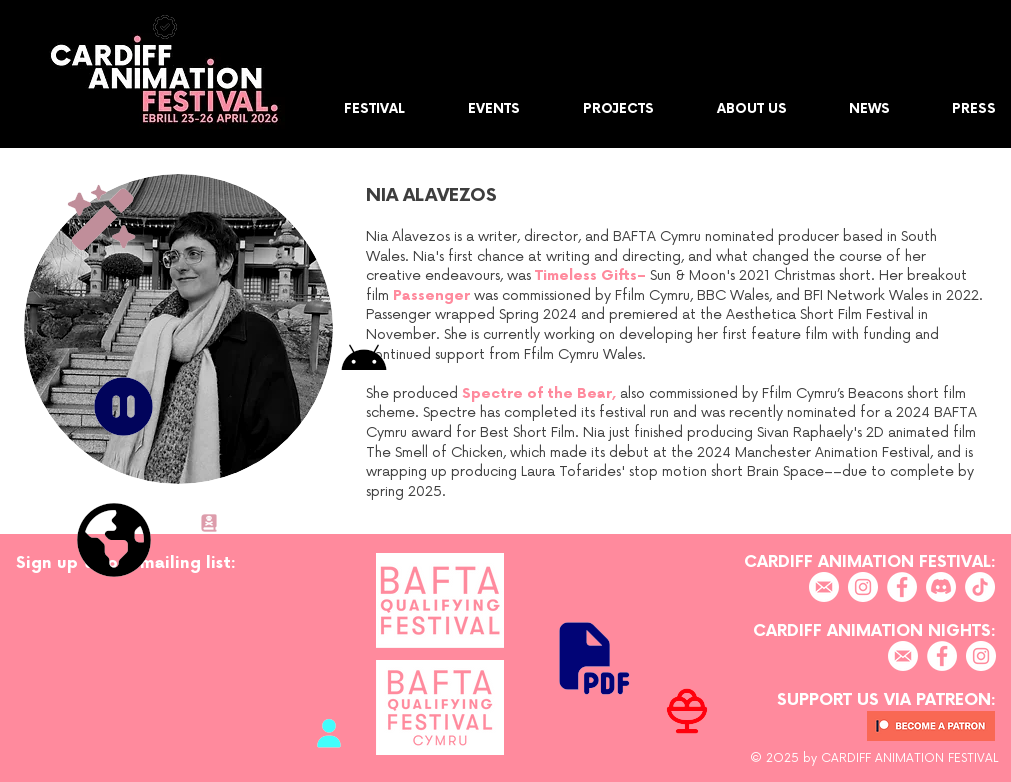 The image size is (1011, 782). Describe the element at coordinates (364, 360) in the screenshot. I see `android operating system logo` at that location.